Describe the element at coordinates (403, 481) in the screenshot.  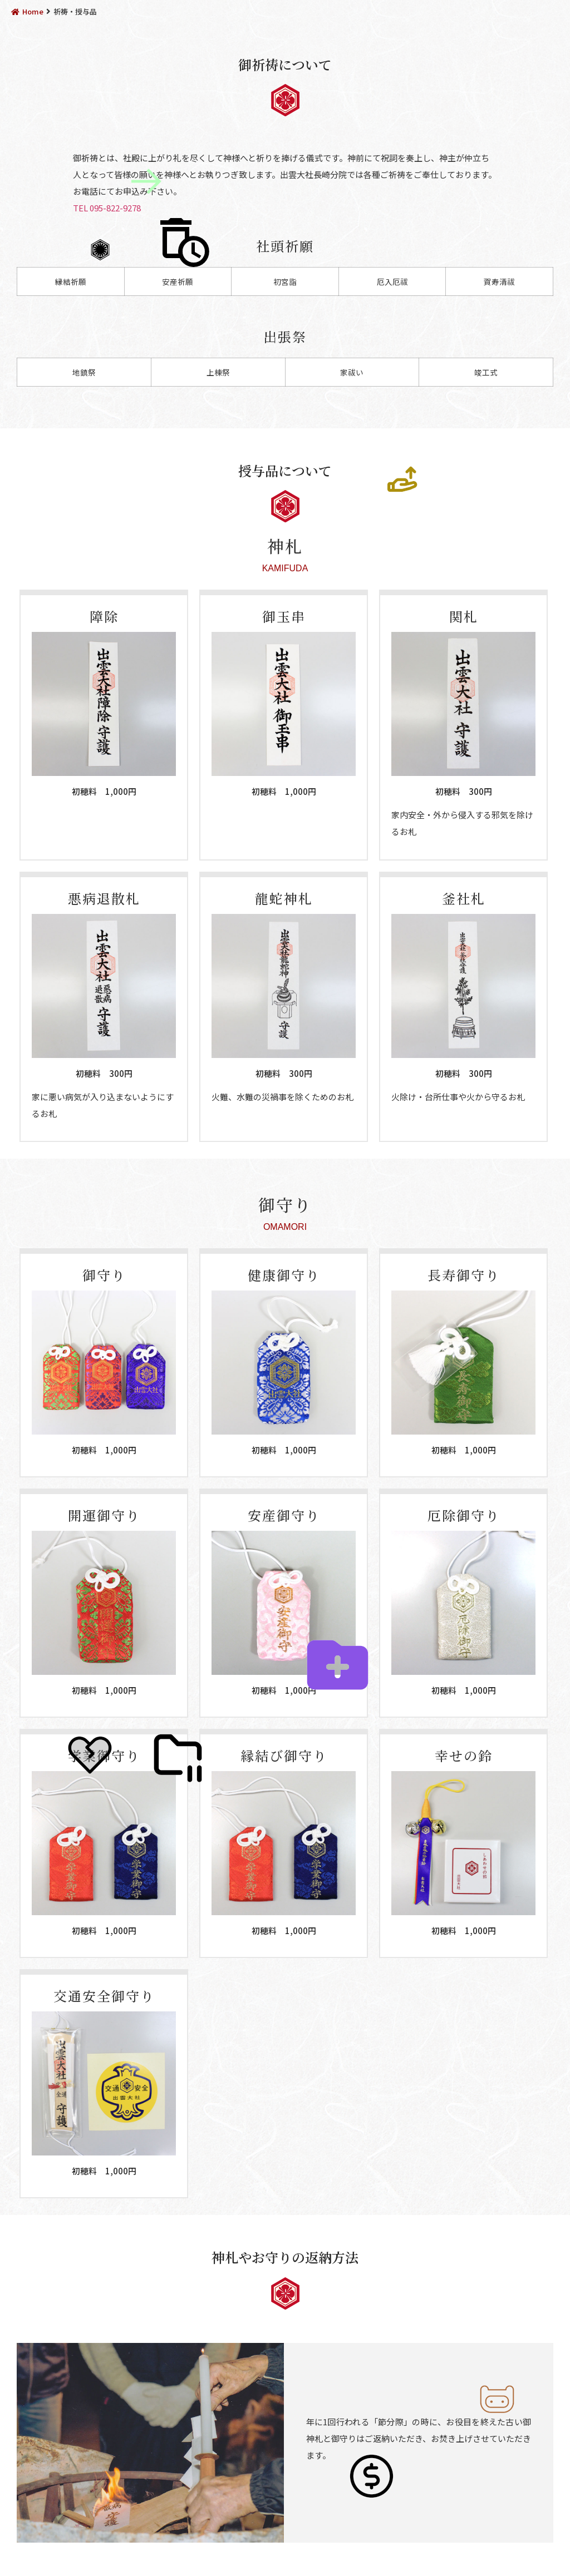
I see `upload or send from your device` at that location.